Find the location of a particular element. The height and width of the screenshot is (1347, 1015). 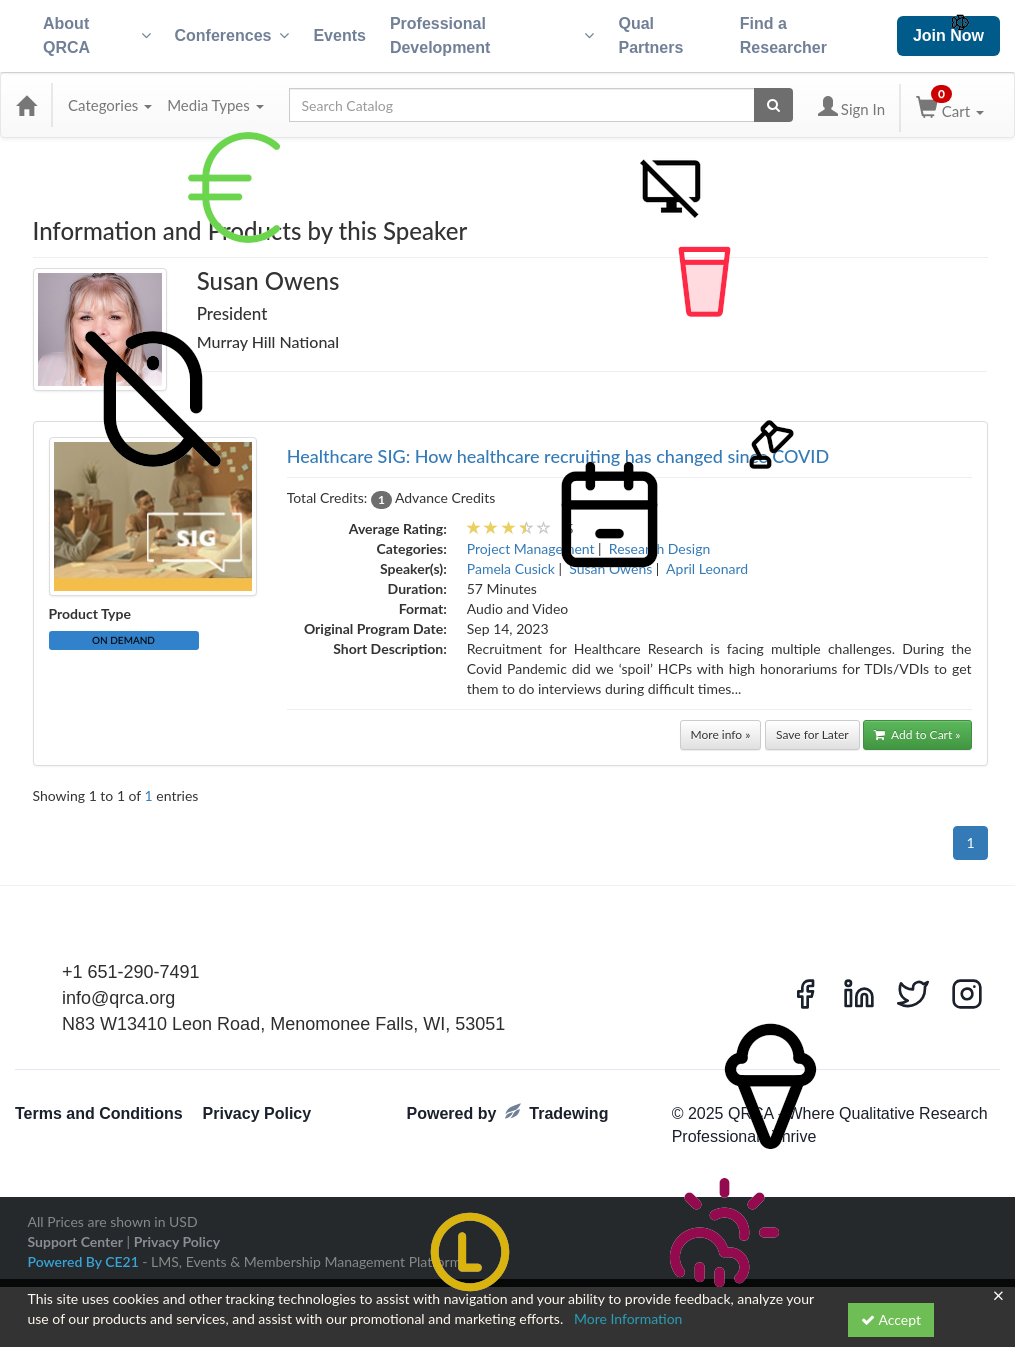

view nearby bars or pubs is located at coordinates (704, 280).